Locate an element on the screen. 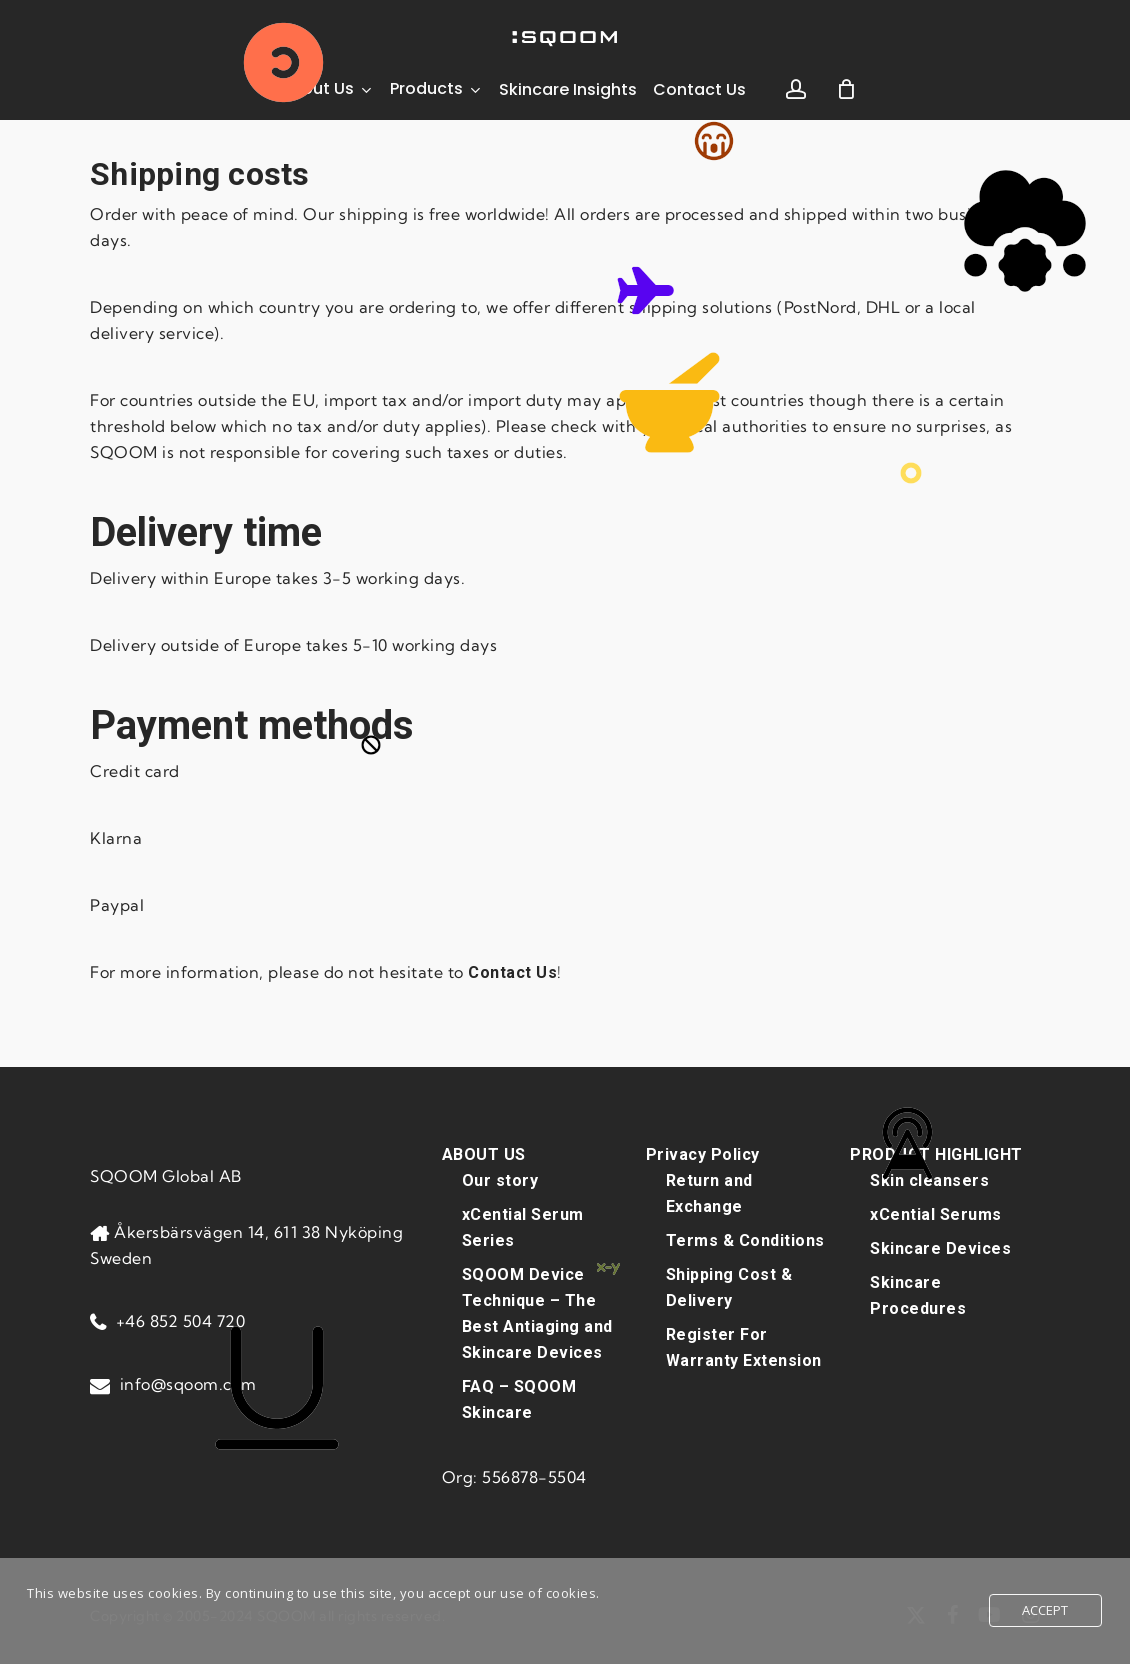  cancel or abort current action is located at coordinates (371, 745).